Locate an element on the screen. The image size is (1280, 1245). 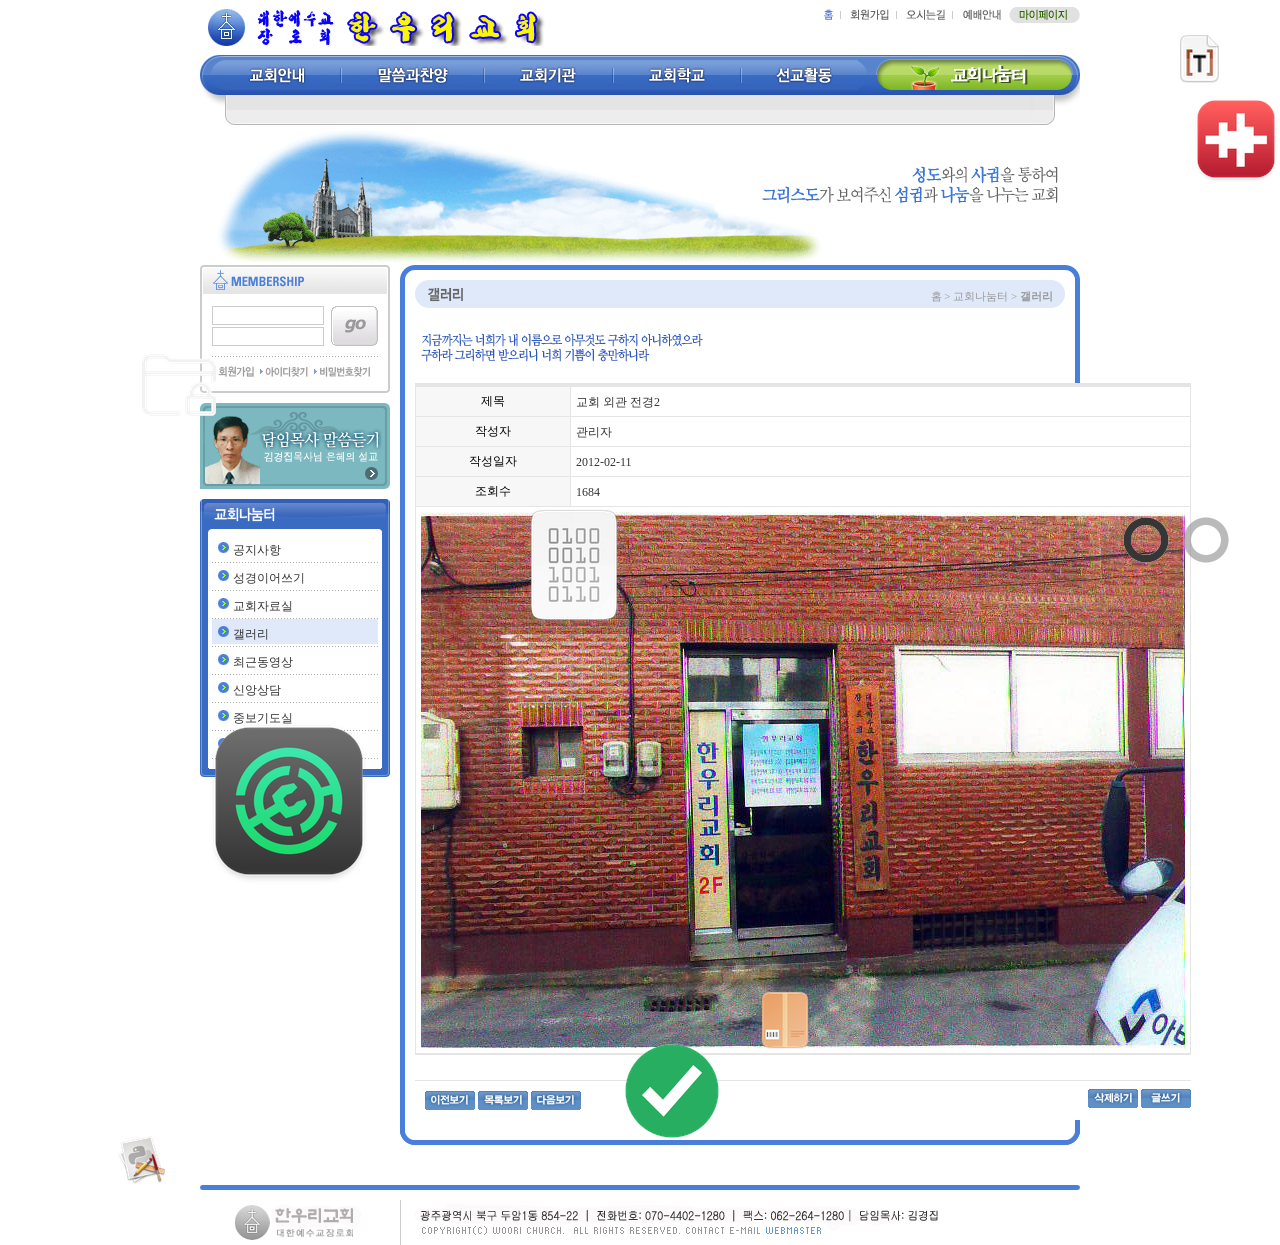
a software package or archive file is located at coordinates (785, 1020).